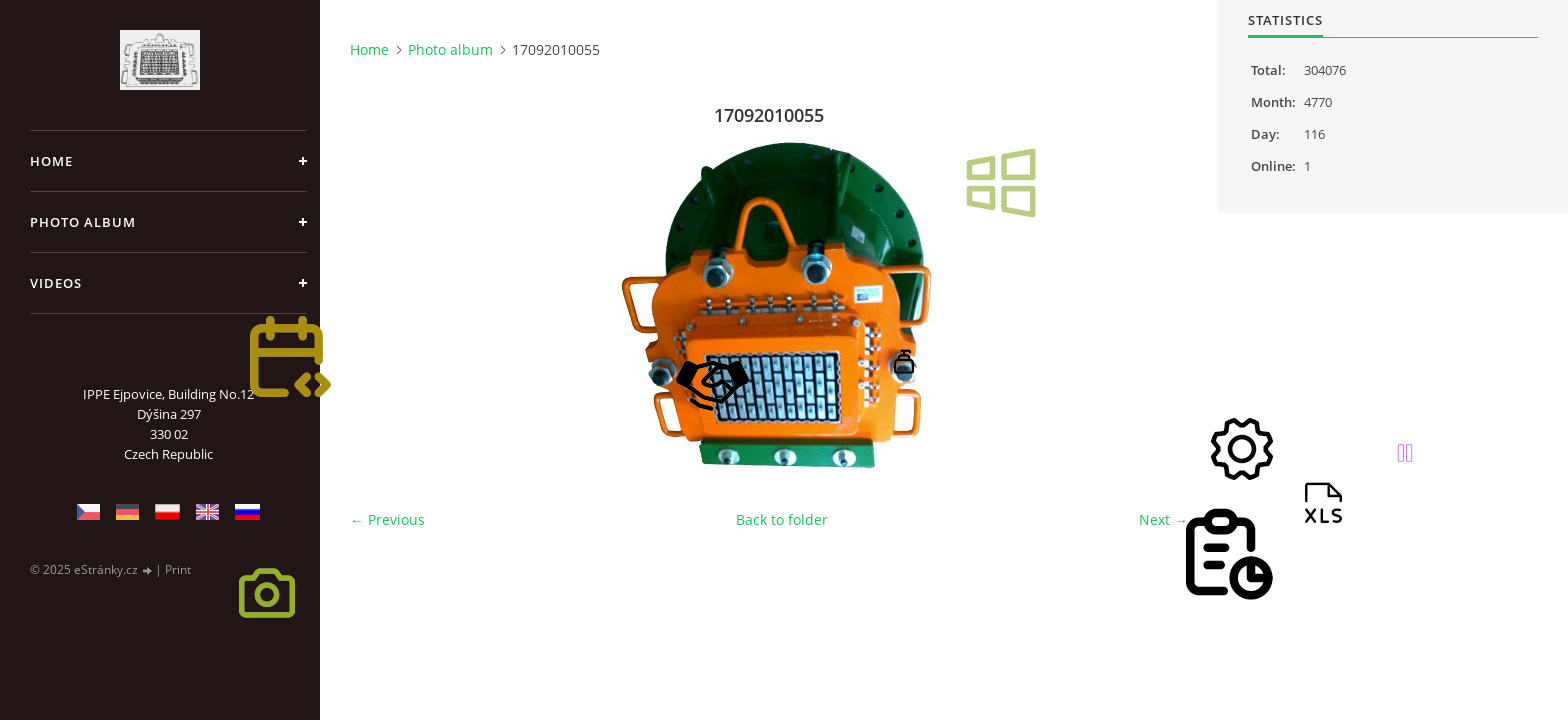  I want to click on open settings, so click(1242, 449).